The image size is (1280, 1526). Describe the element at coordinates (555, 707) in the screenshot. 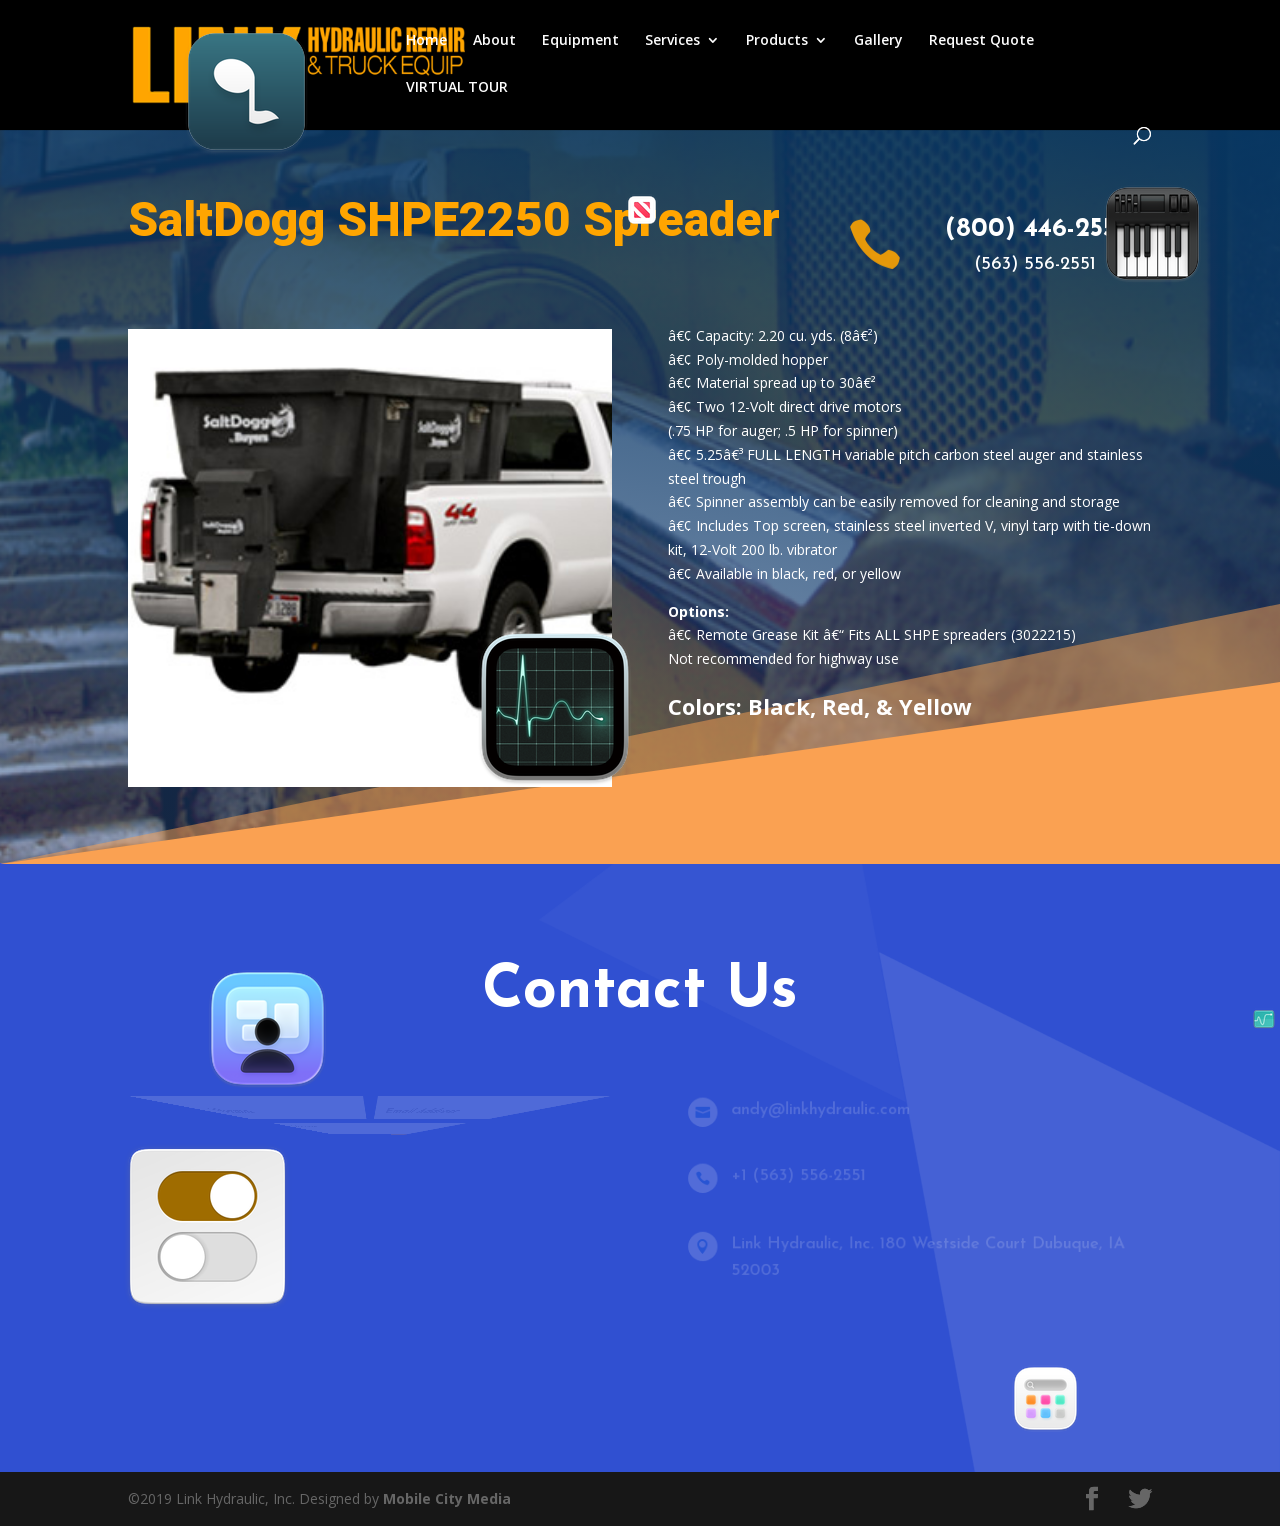

I see `open activity monitor to view system performance` at that location.